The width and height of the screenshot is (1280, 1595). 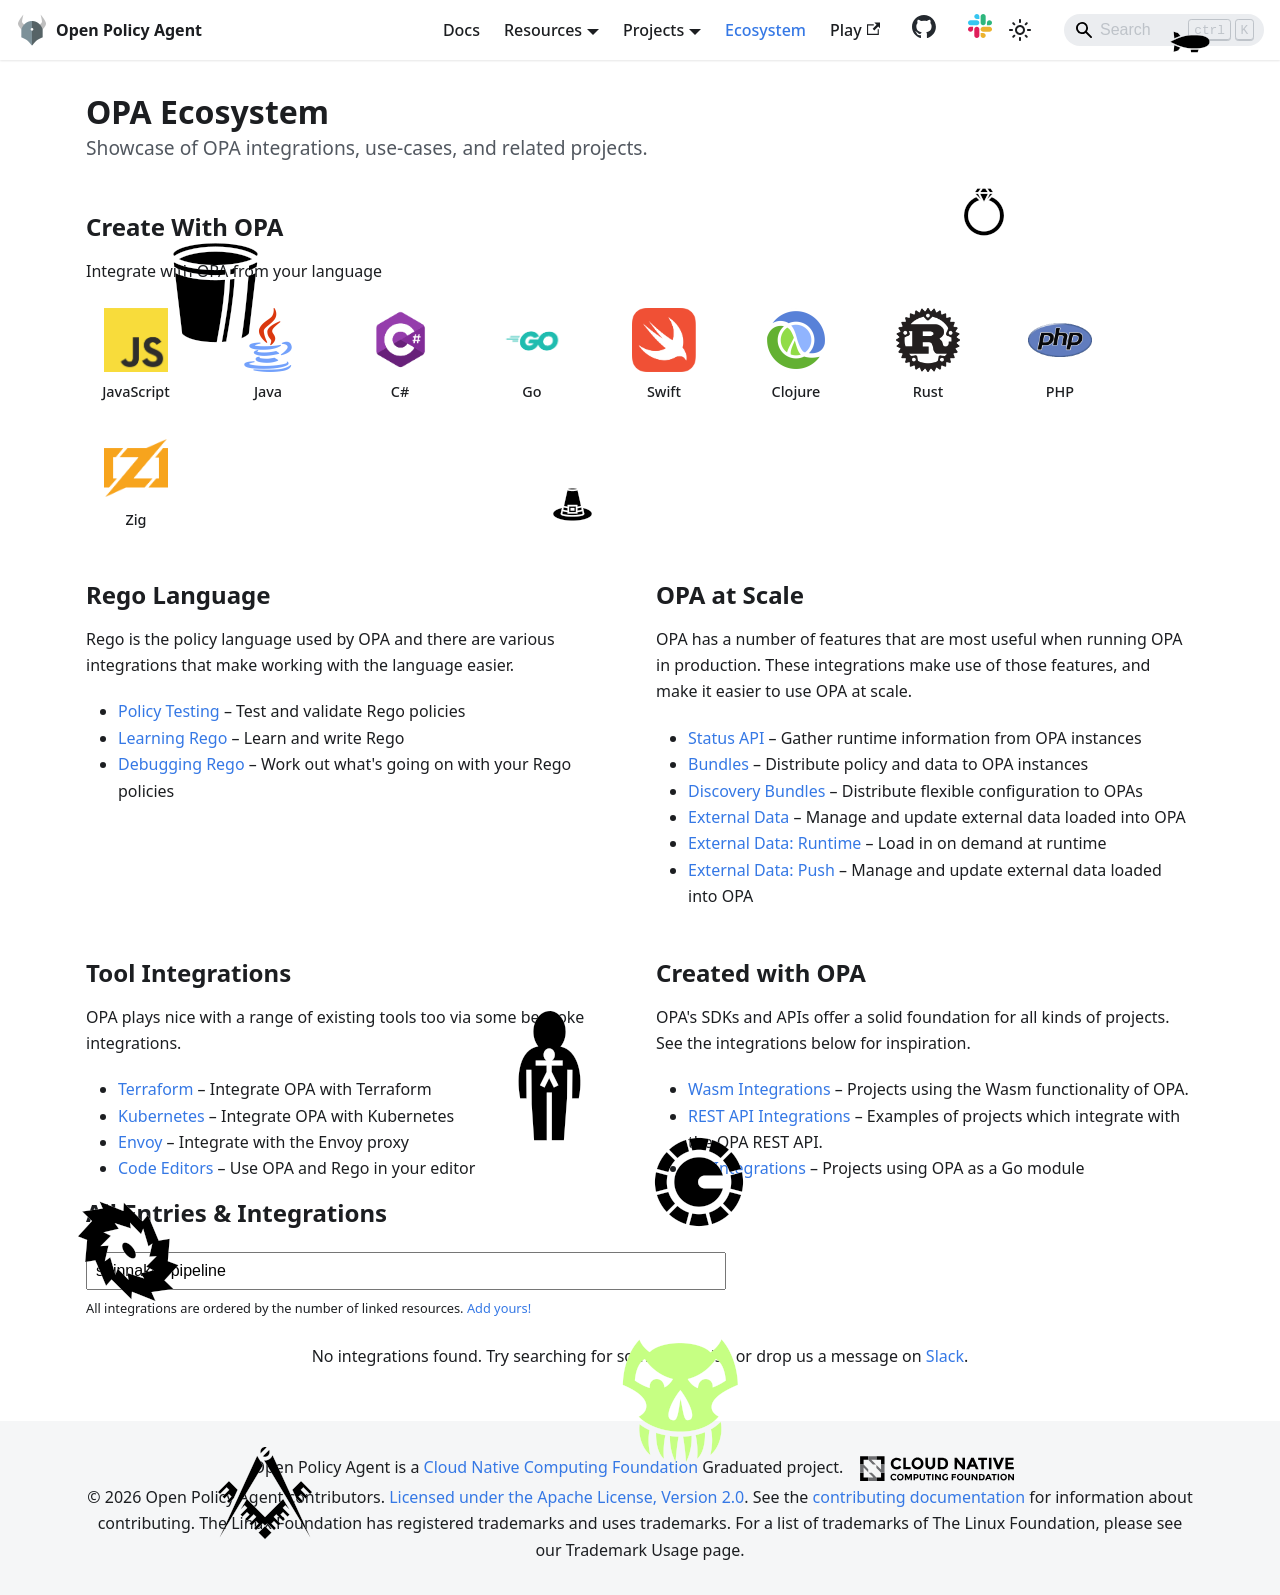 I want to click on empty trash or recycle bin, so click(x=215, y=276).